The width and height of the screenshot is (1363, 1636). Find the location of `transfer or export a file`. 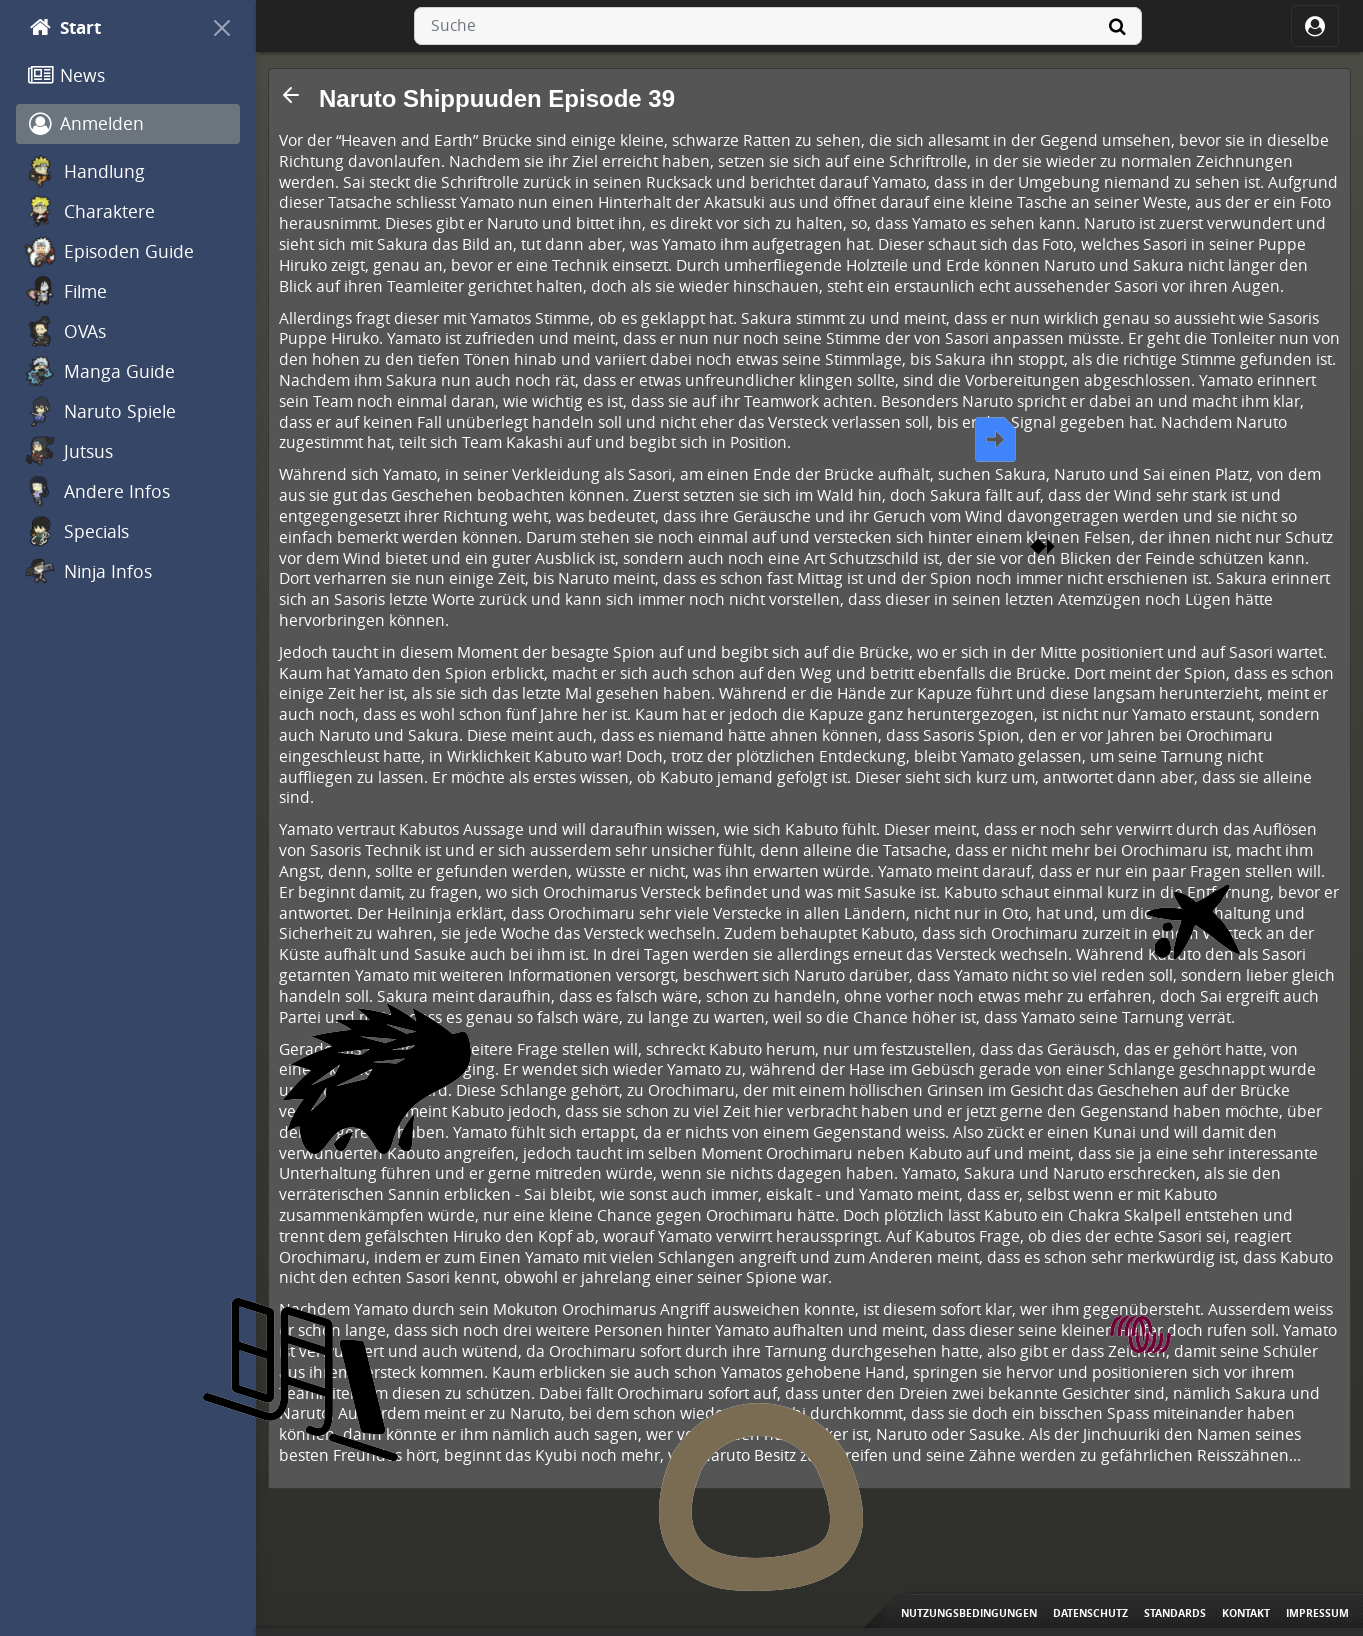

transfer or export a file is located at coordinates (995, 439).